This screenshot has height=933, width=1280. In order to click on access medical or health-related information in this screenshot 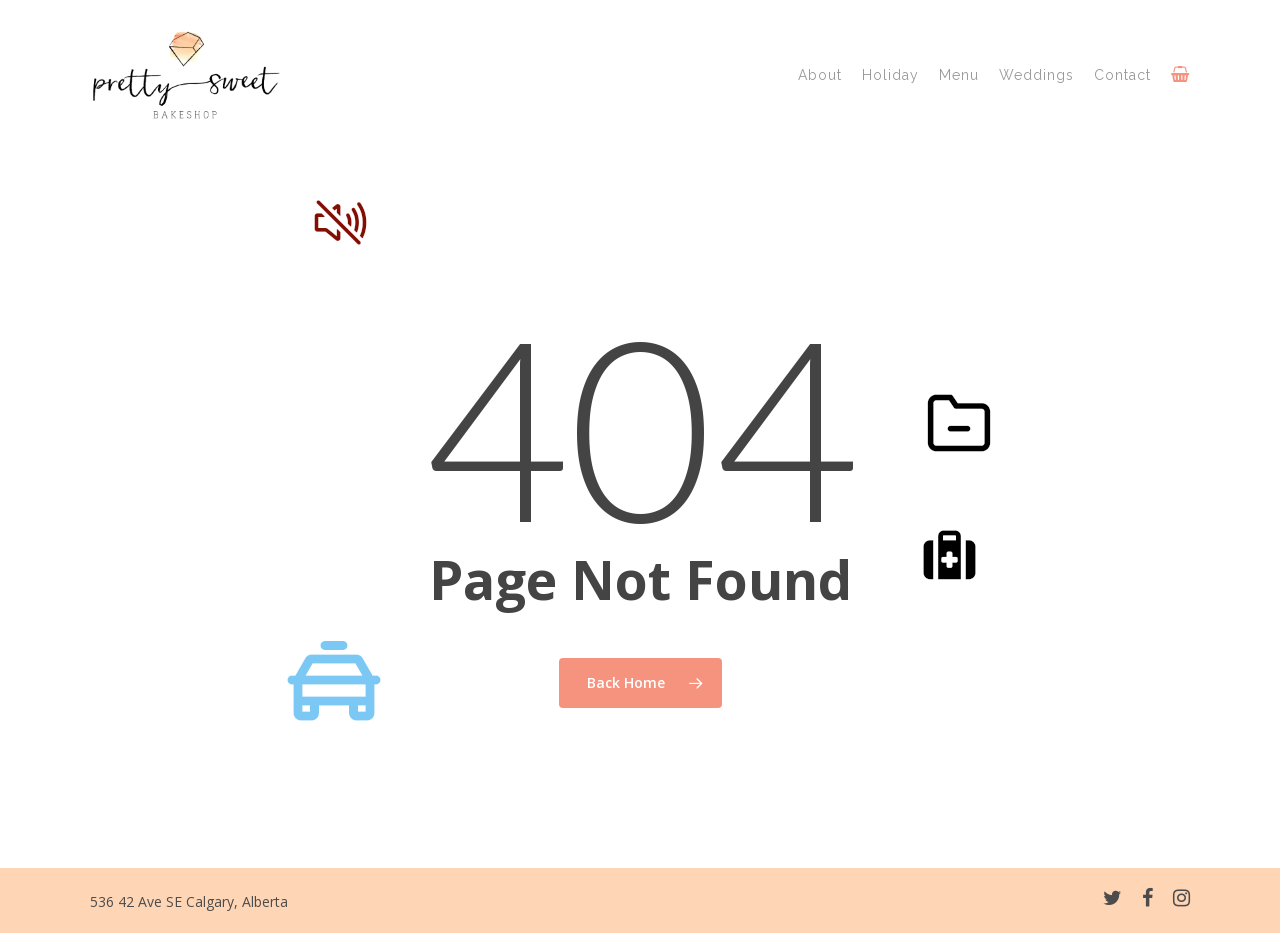, I will do `click(949, 556)`.